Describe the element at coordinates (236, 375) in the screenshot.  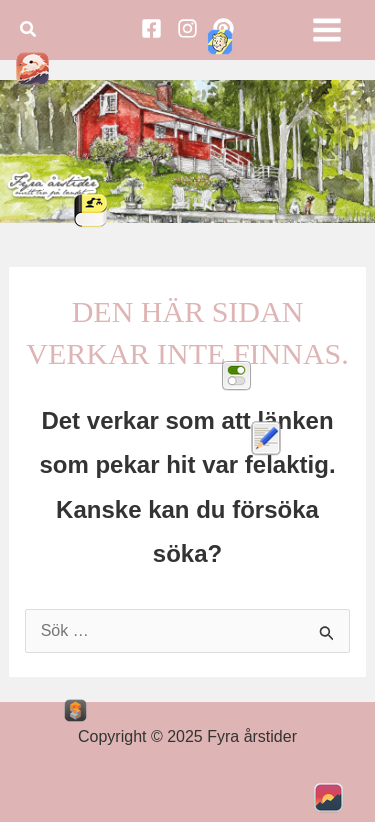
I see `open desktop preferences or settings` at that location.